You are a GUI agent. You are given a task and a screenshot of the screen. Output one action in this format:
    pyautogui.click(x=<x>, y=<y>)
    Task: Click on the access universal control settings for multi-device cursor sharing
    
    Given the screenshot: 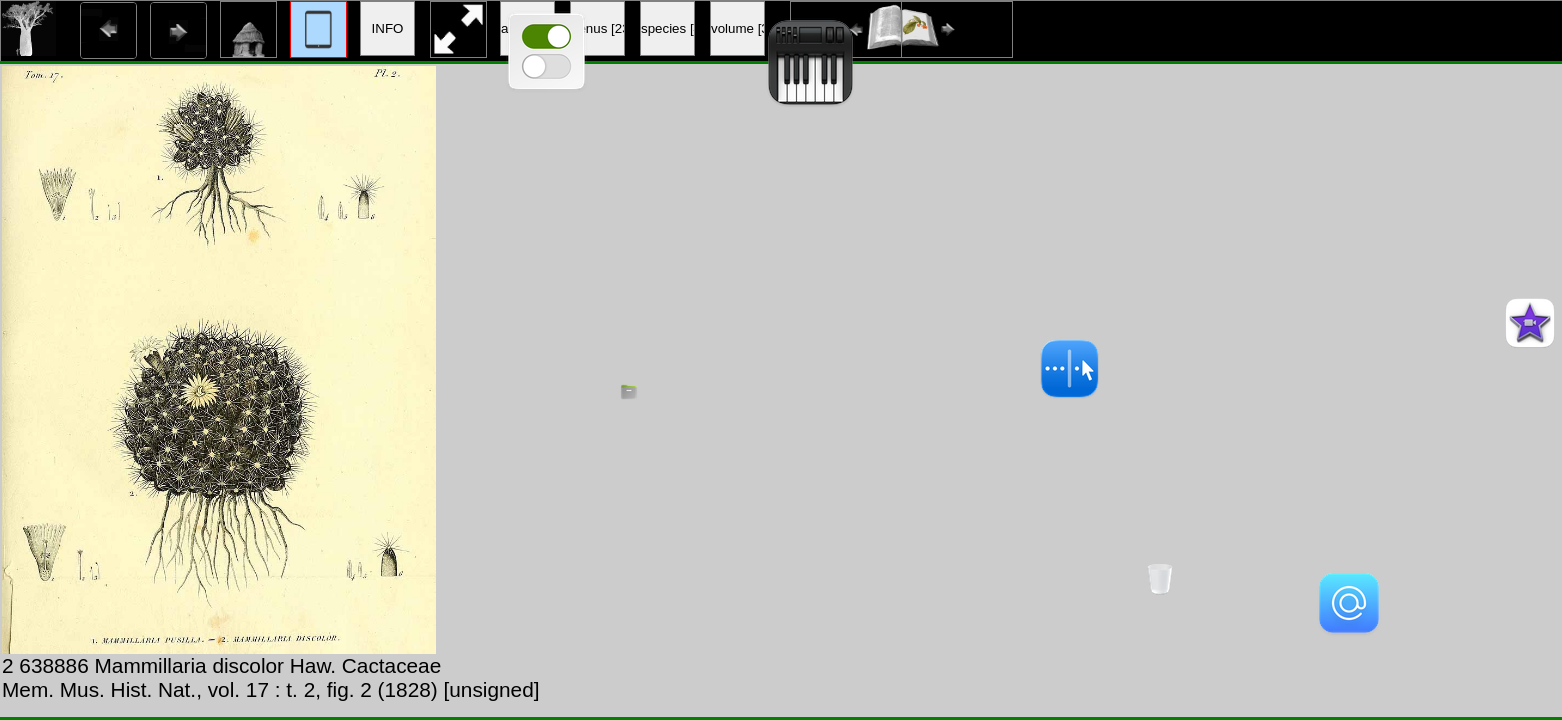 What is the action you would take?
    pyautogui.click(x=1069, y=368)
    